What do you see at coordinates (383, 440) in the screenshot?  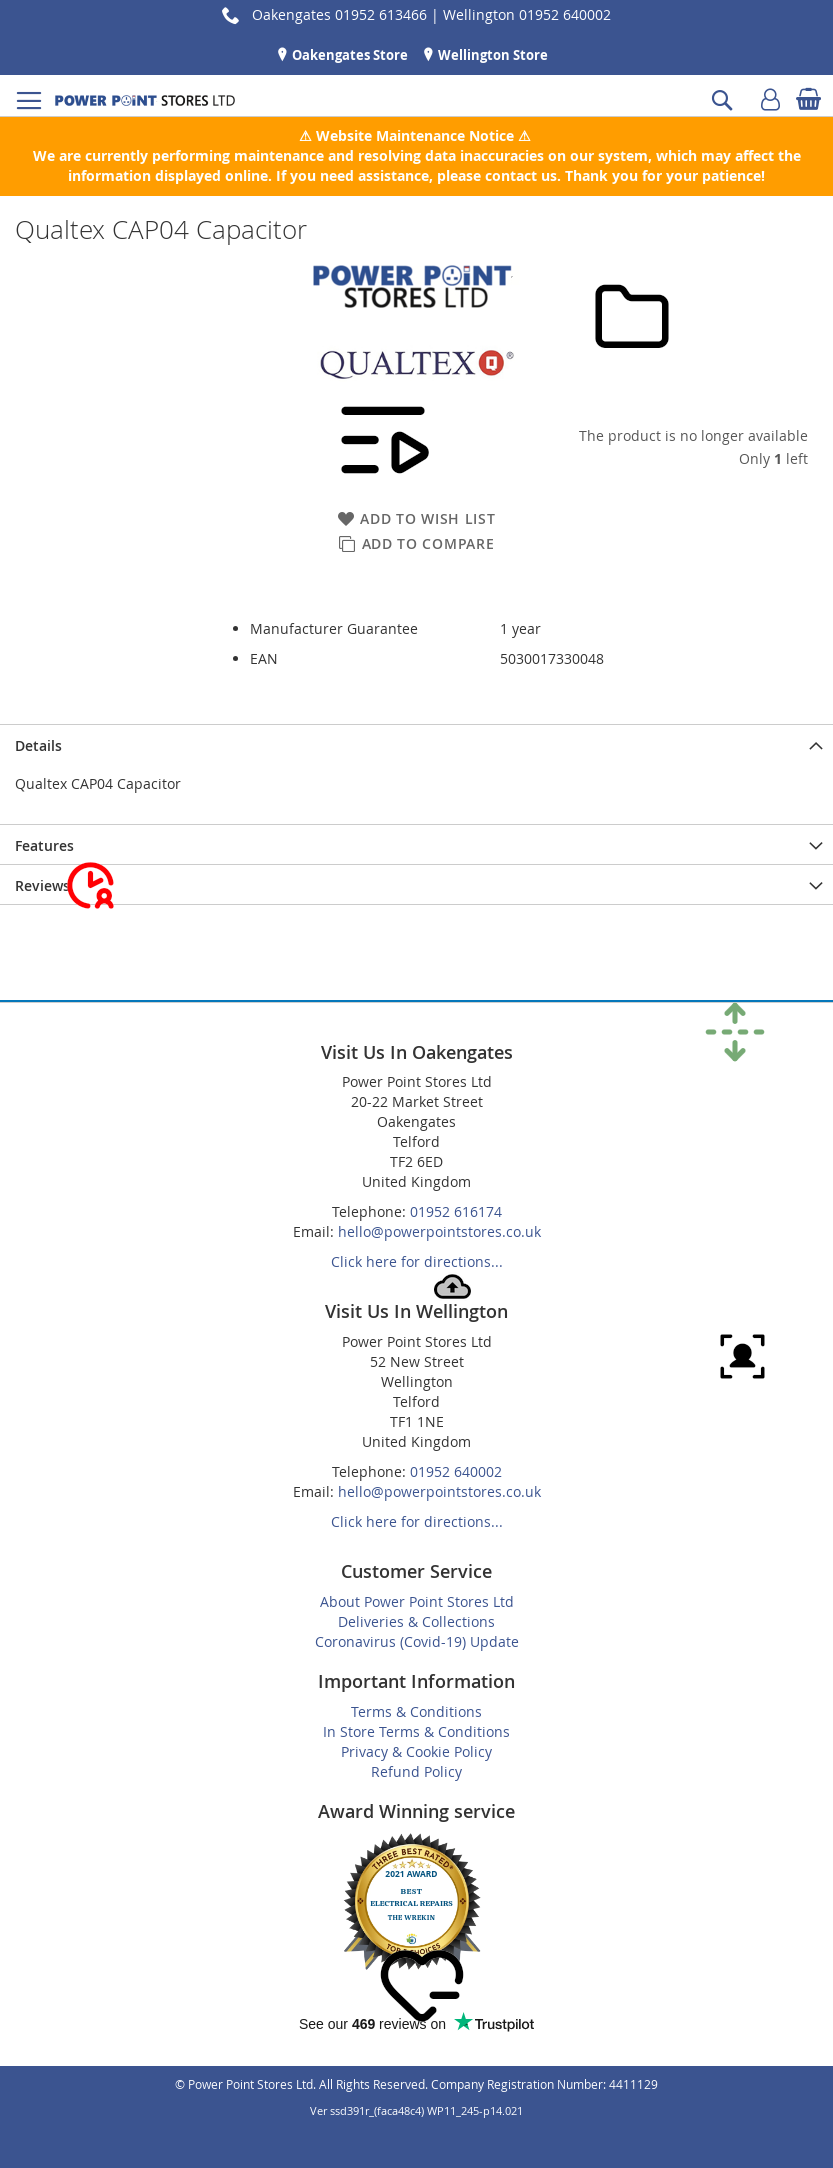 I see `view video playlist` at bounding box center [383, 440].